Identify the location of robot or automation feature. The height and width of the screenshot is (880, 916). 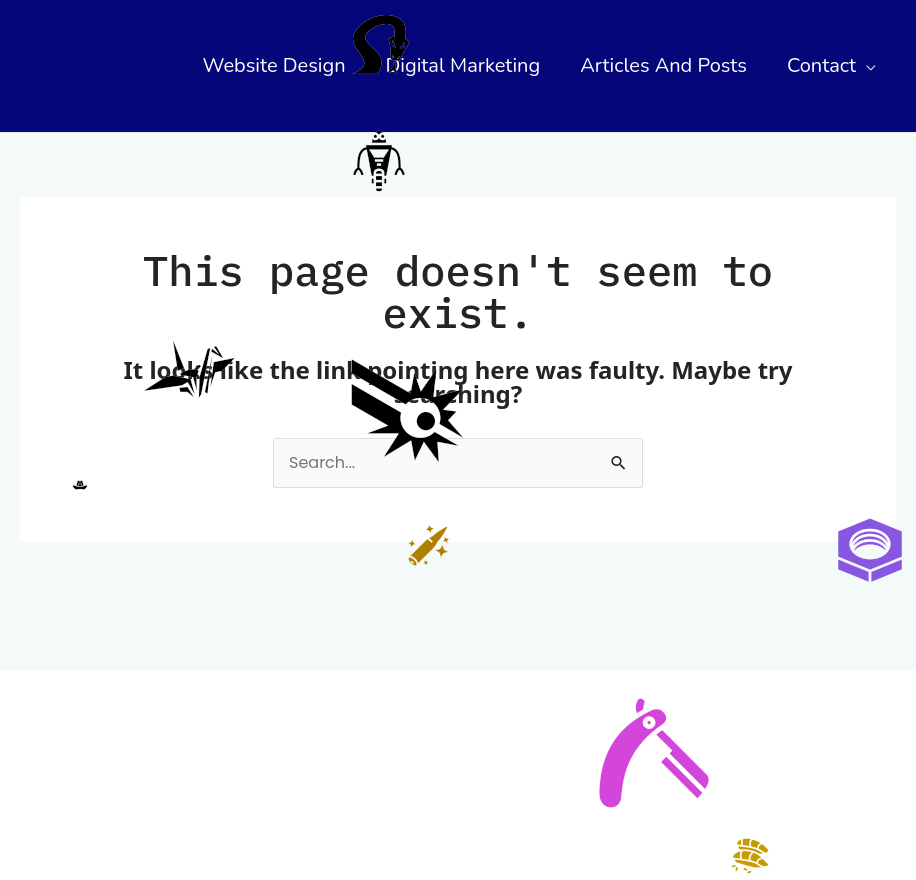
(379, 161).